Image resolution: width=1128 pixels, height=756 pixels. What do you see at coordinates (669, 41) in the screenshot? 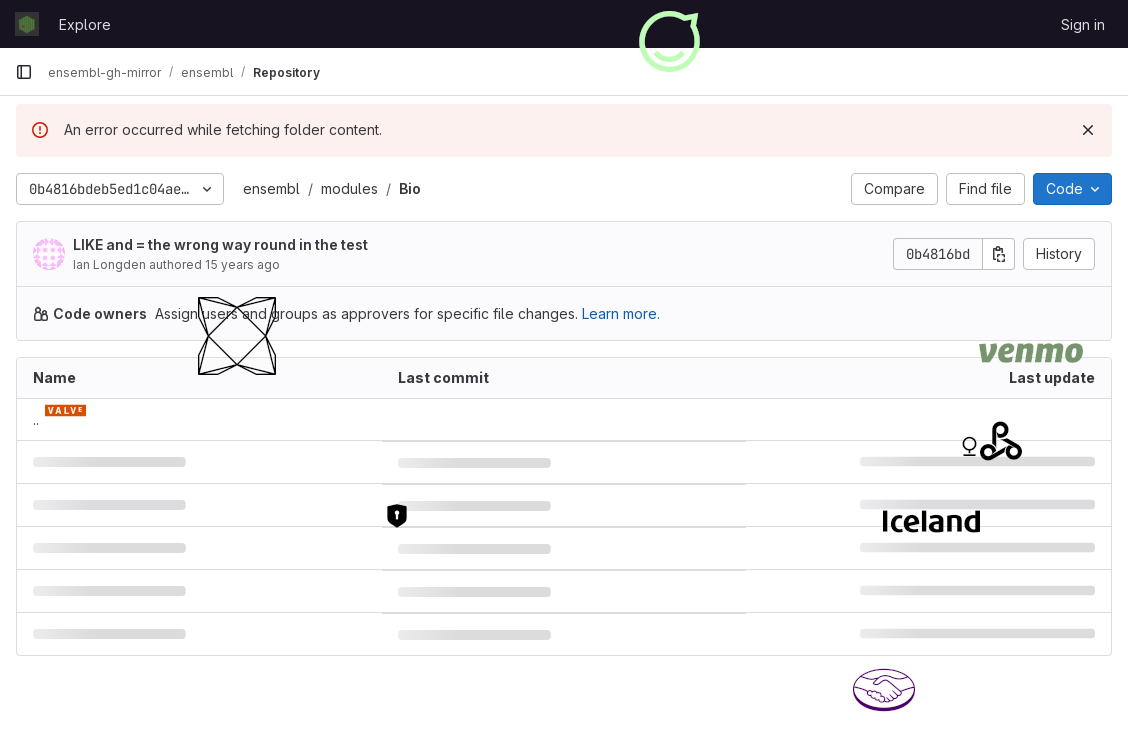
I see `open the Staffbase employee communications app` at bounding box center [669, 41].